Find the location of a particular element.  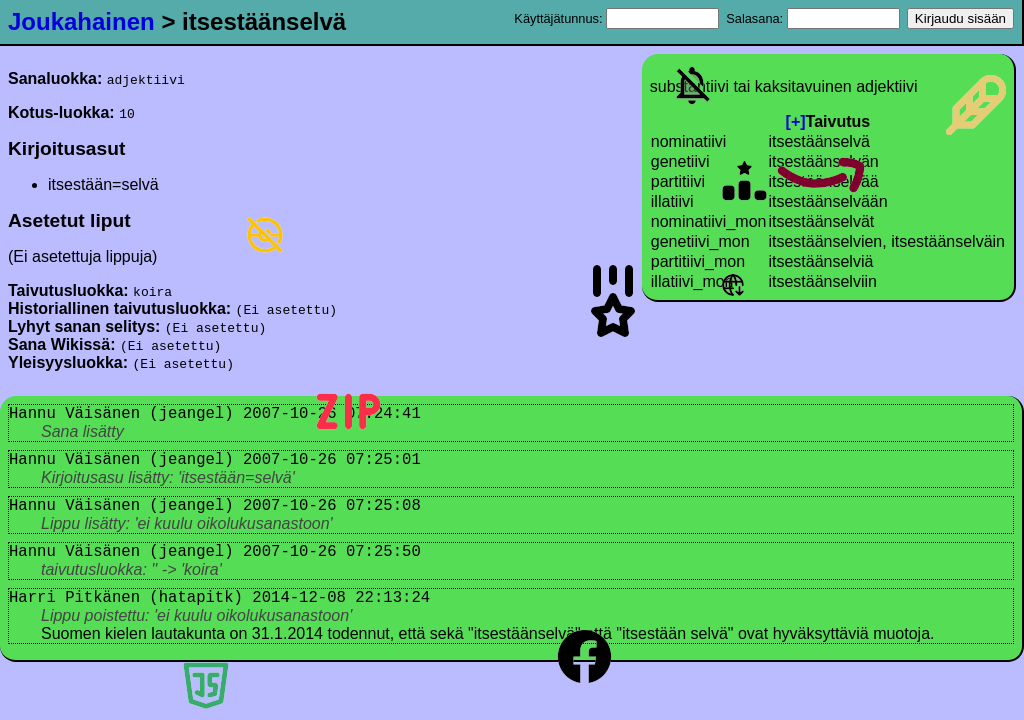

view leaderboard rankings is located at coordinates (744, 180).